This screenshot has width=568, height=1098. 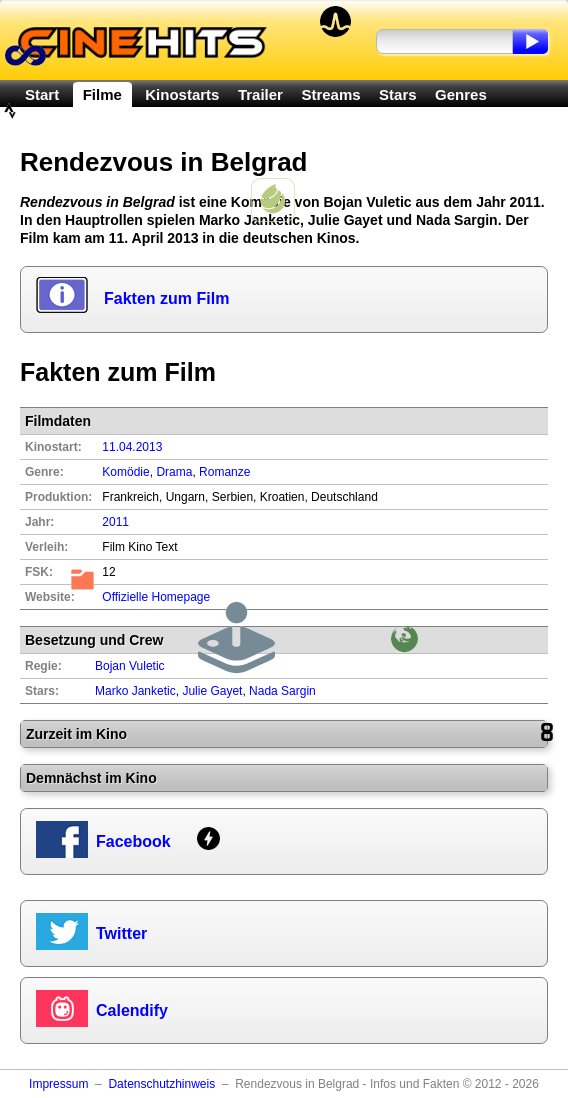 I want to click on open folder to view files, so click(x=82, y=579).